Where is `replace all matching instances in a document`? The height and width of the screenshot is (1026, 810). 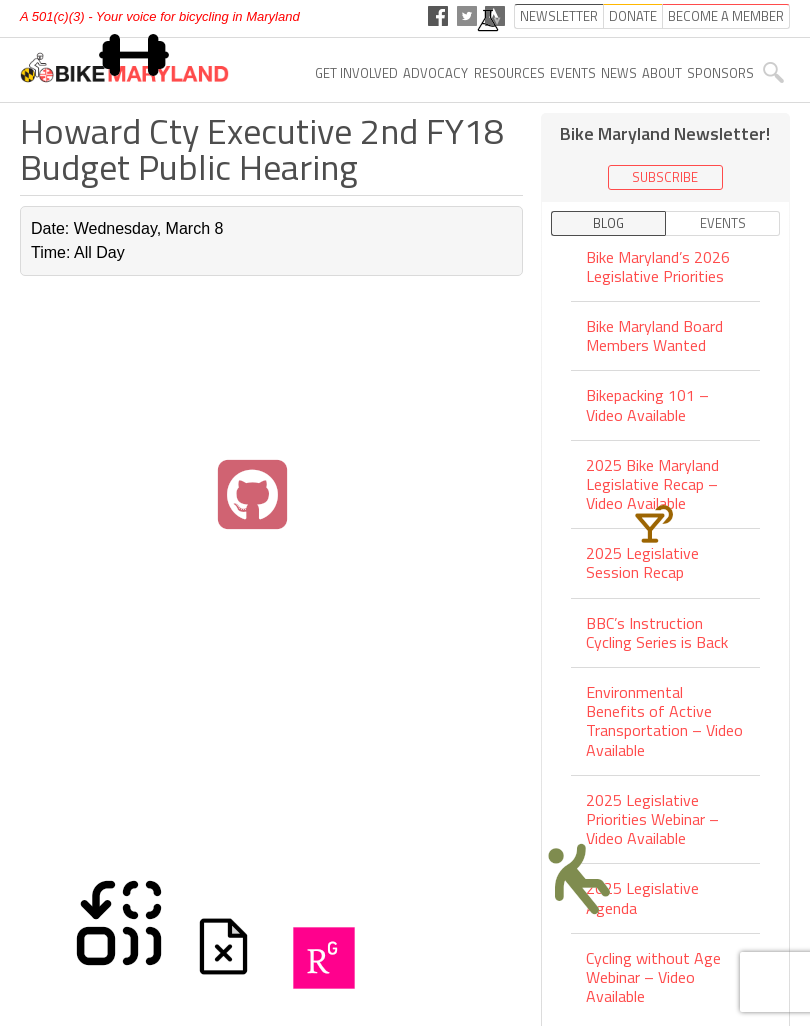
replace all matching instances in a document is located at coordinates (119, 923).